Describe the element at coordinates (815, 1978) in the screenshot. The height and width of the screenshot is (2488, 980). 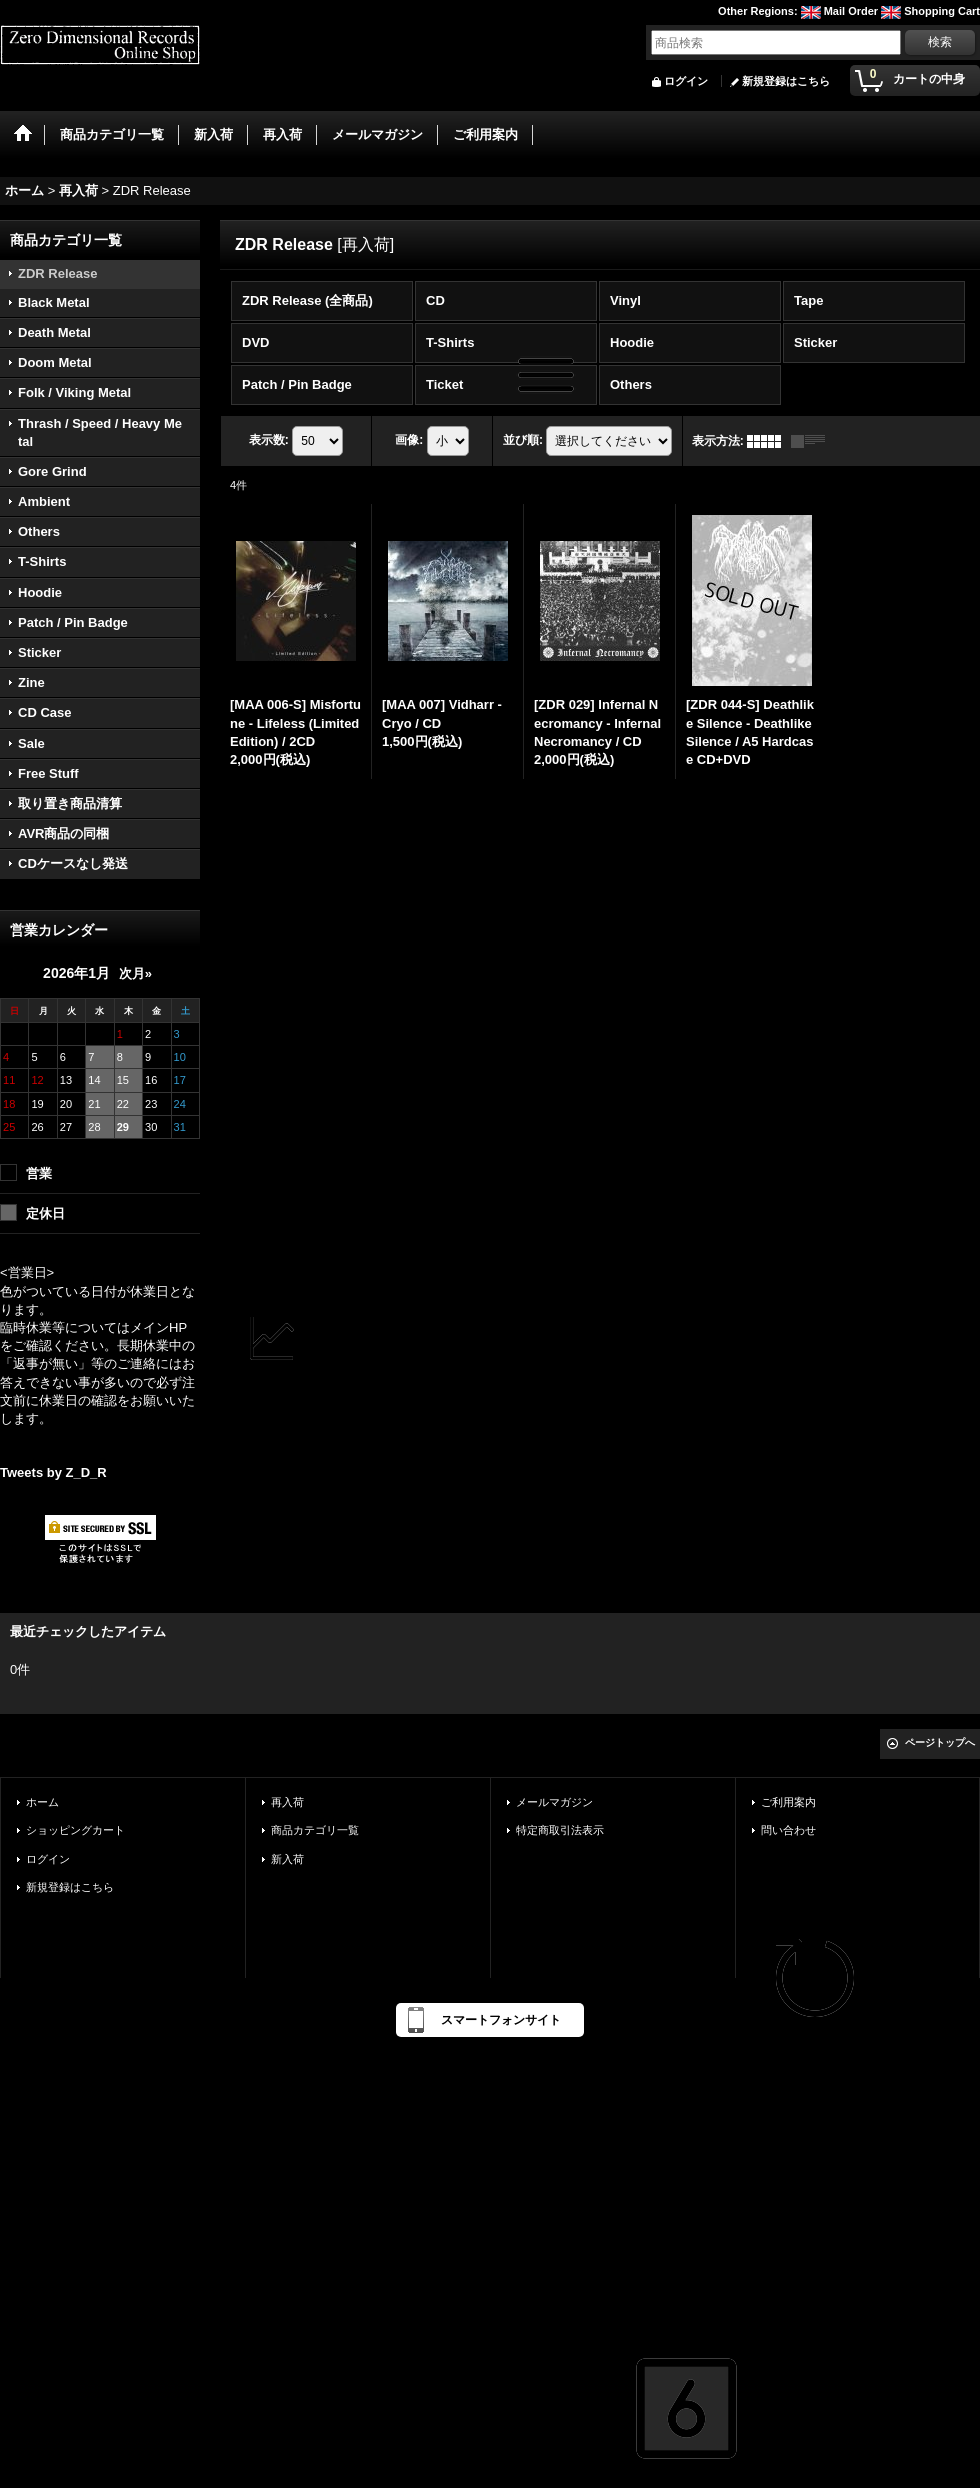
I see `refresh or reload the current content` at that location.